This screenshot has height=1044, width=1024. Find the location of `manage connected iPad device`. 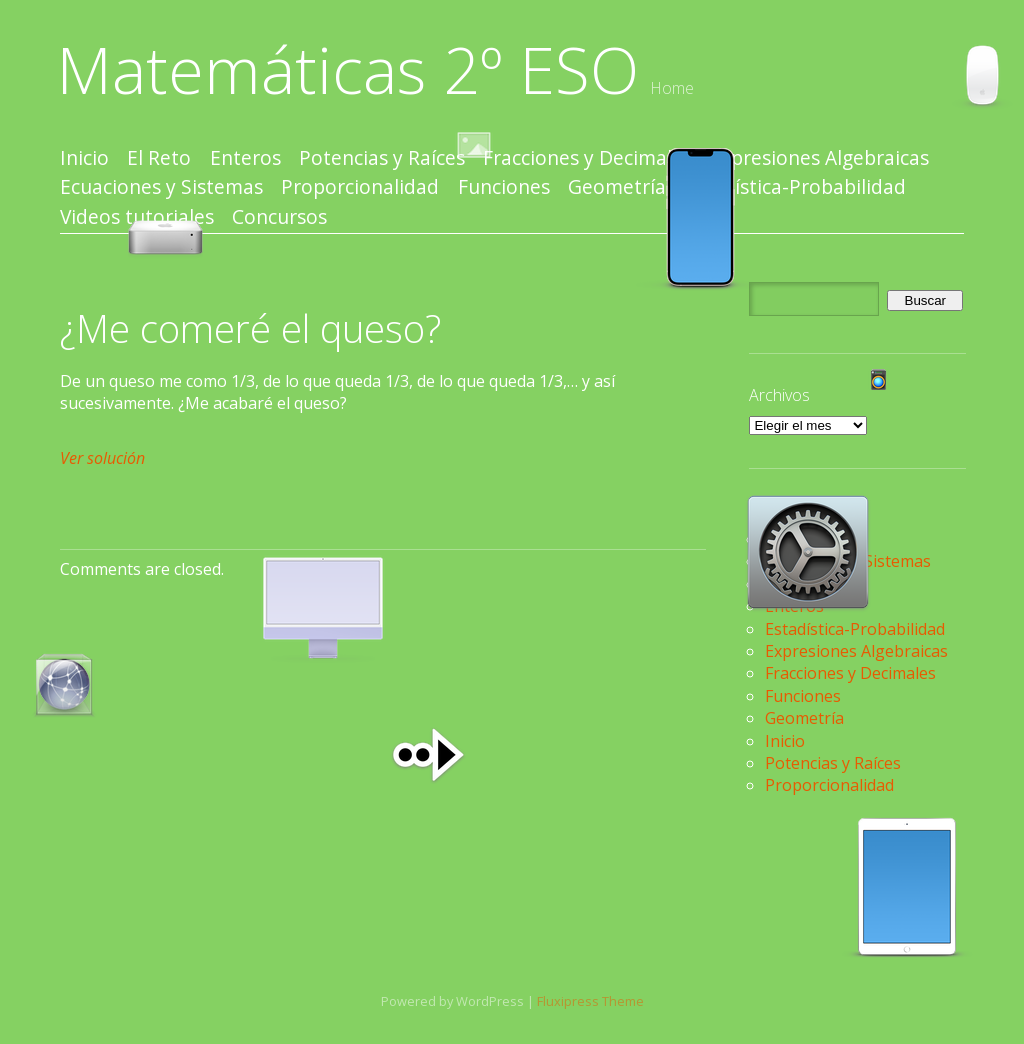

manage connected iPad device is located at coordinates (907, 886).